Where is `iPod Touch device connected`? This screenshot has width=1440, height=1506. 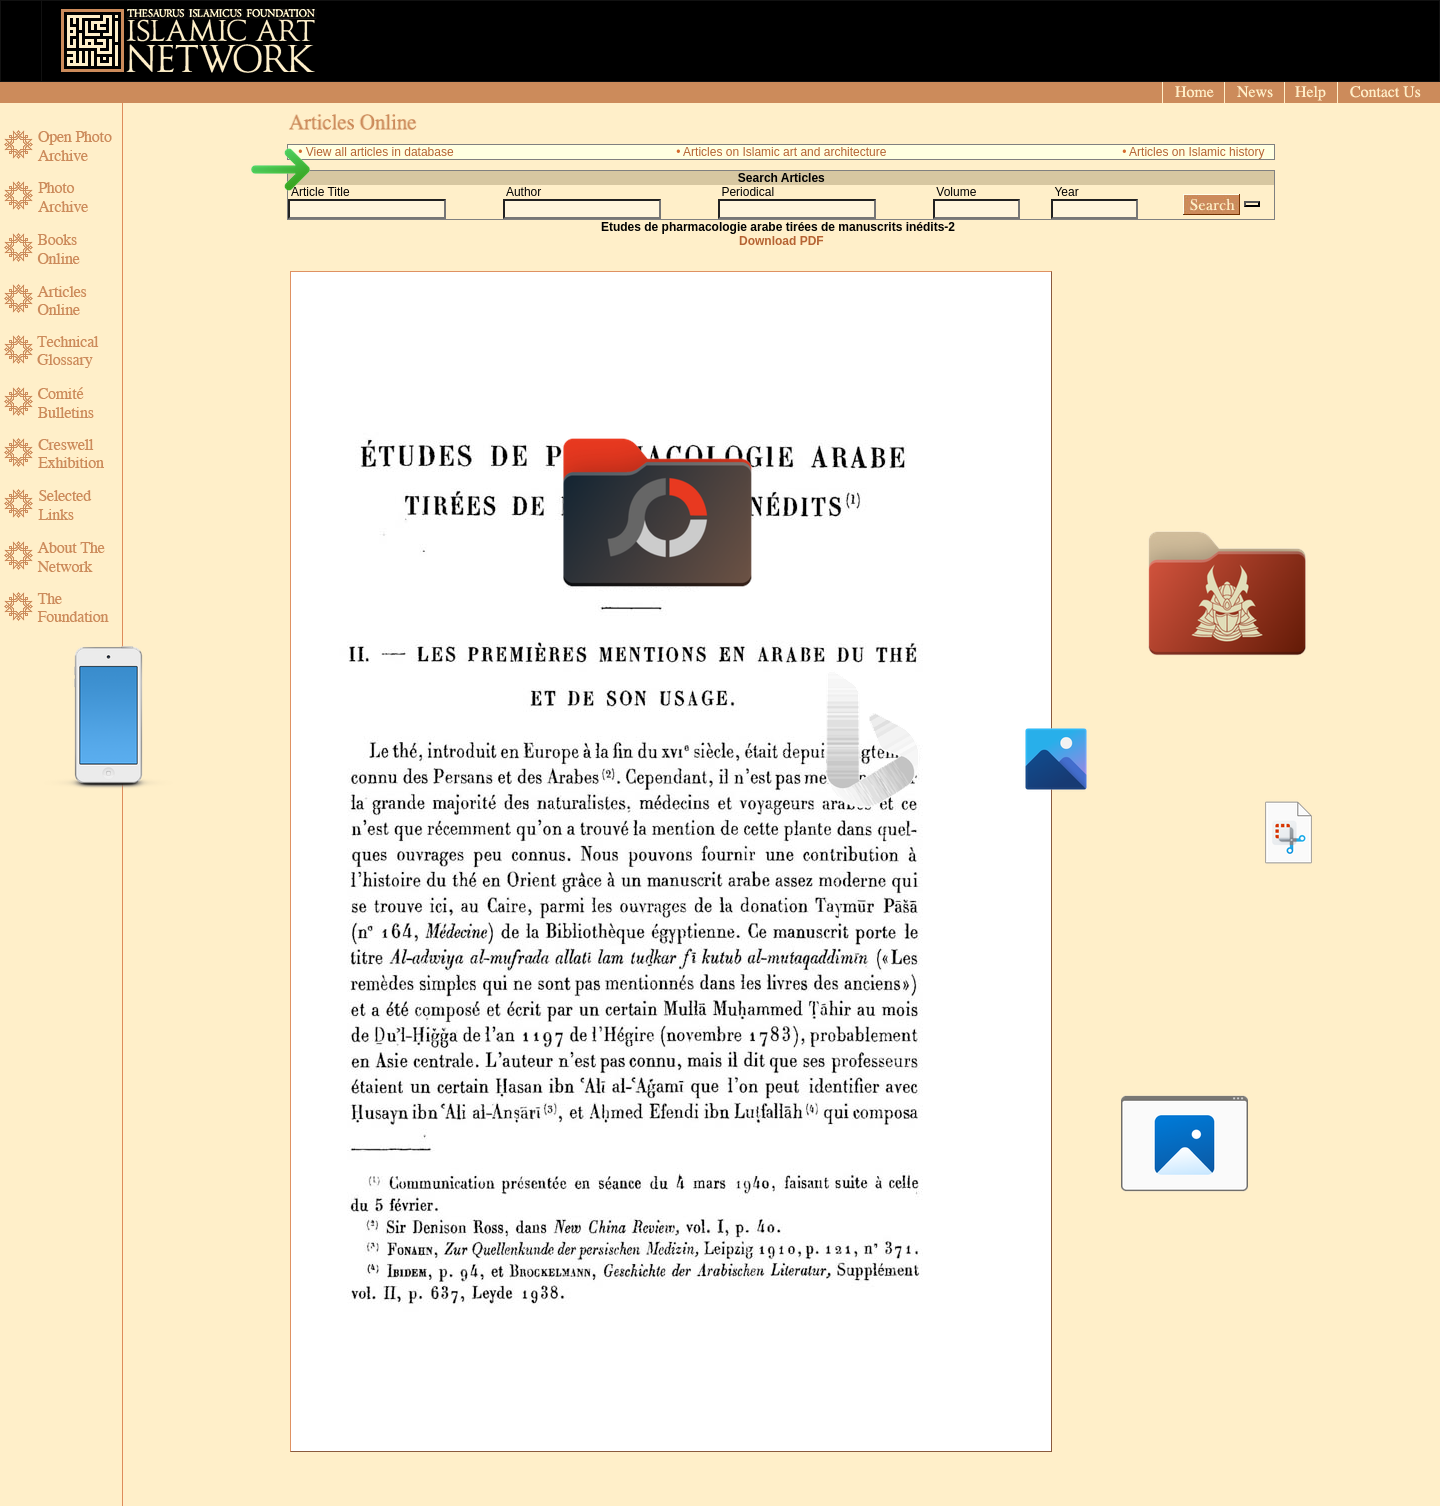 iPod Touch device connected is located at coordinates (108, 717).